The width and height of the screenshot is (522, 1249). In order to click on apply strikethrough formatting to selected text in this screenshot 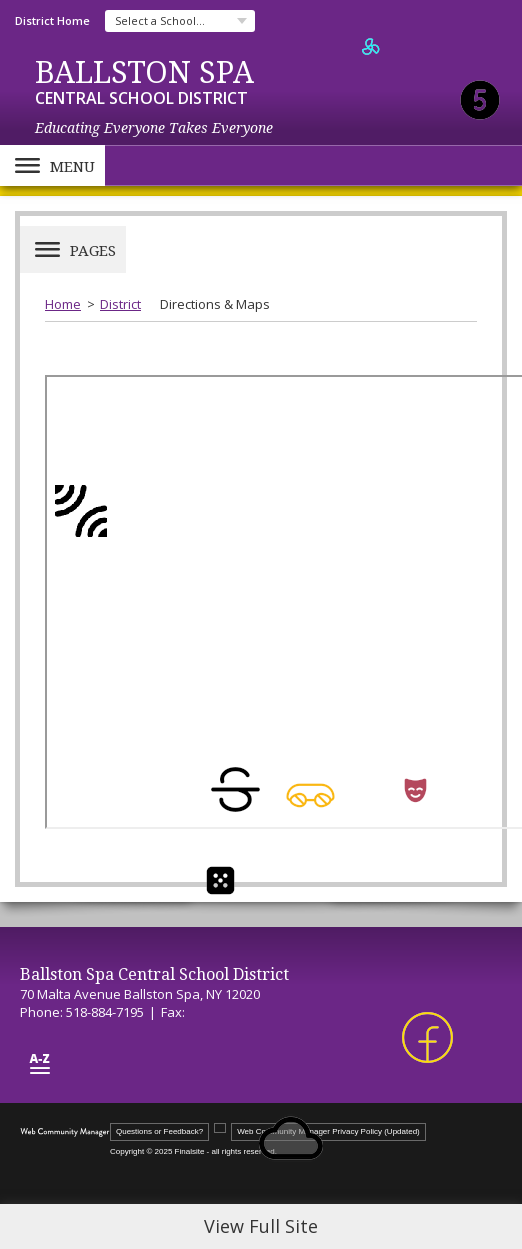, I will do `click(235, 789)`.